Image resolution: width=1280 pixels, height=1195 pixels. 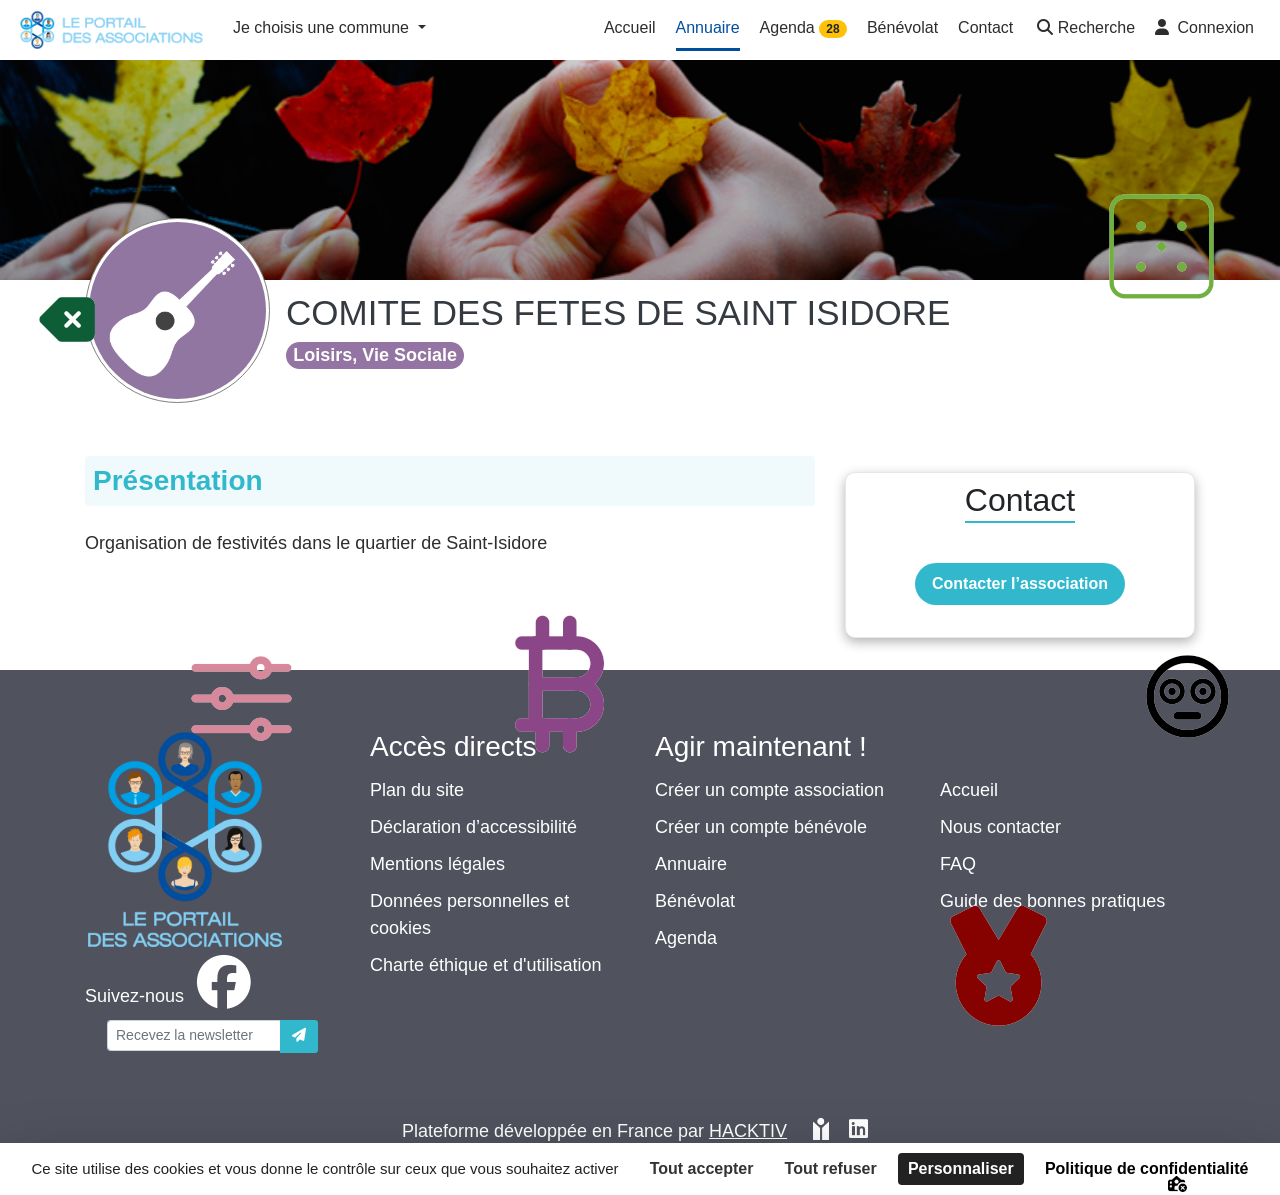 What do you see at coordinates (66, 319) in the screenshot?
I see `delete the last character entered` at bounding box center [66, 319].